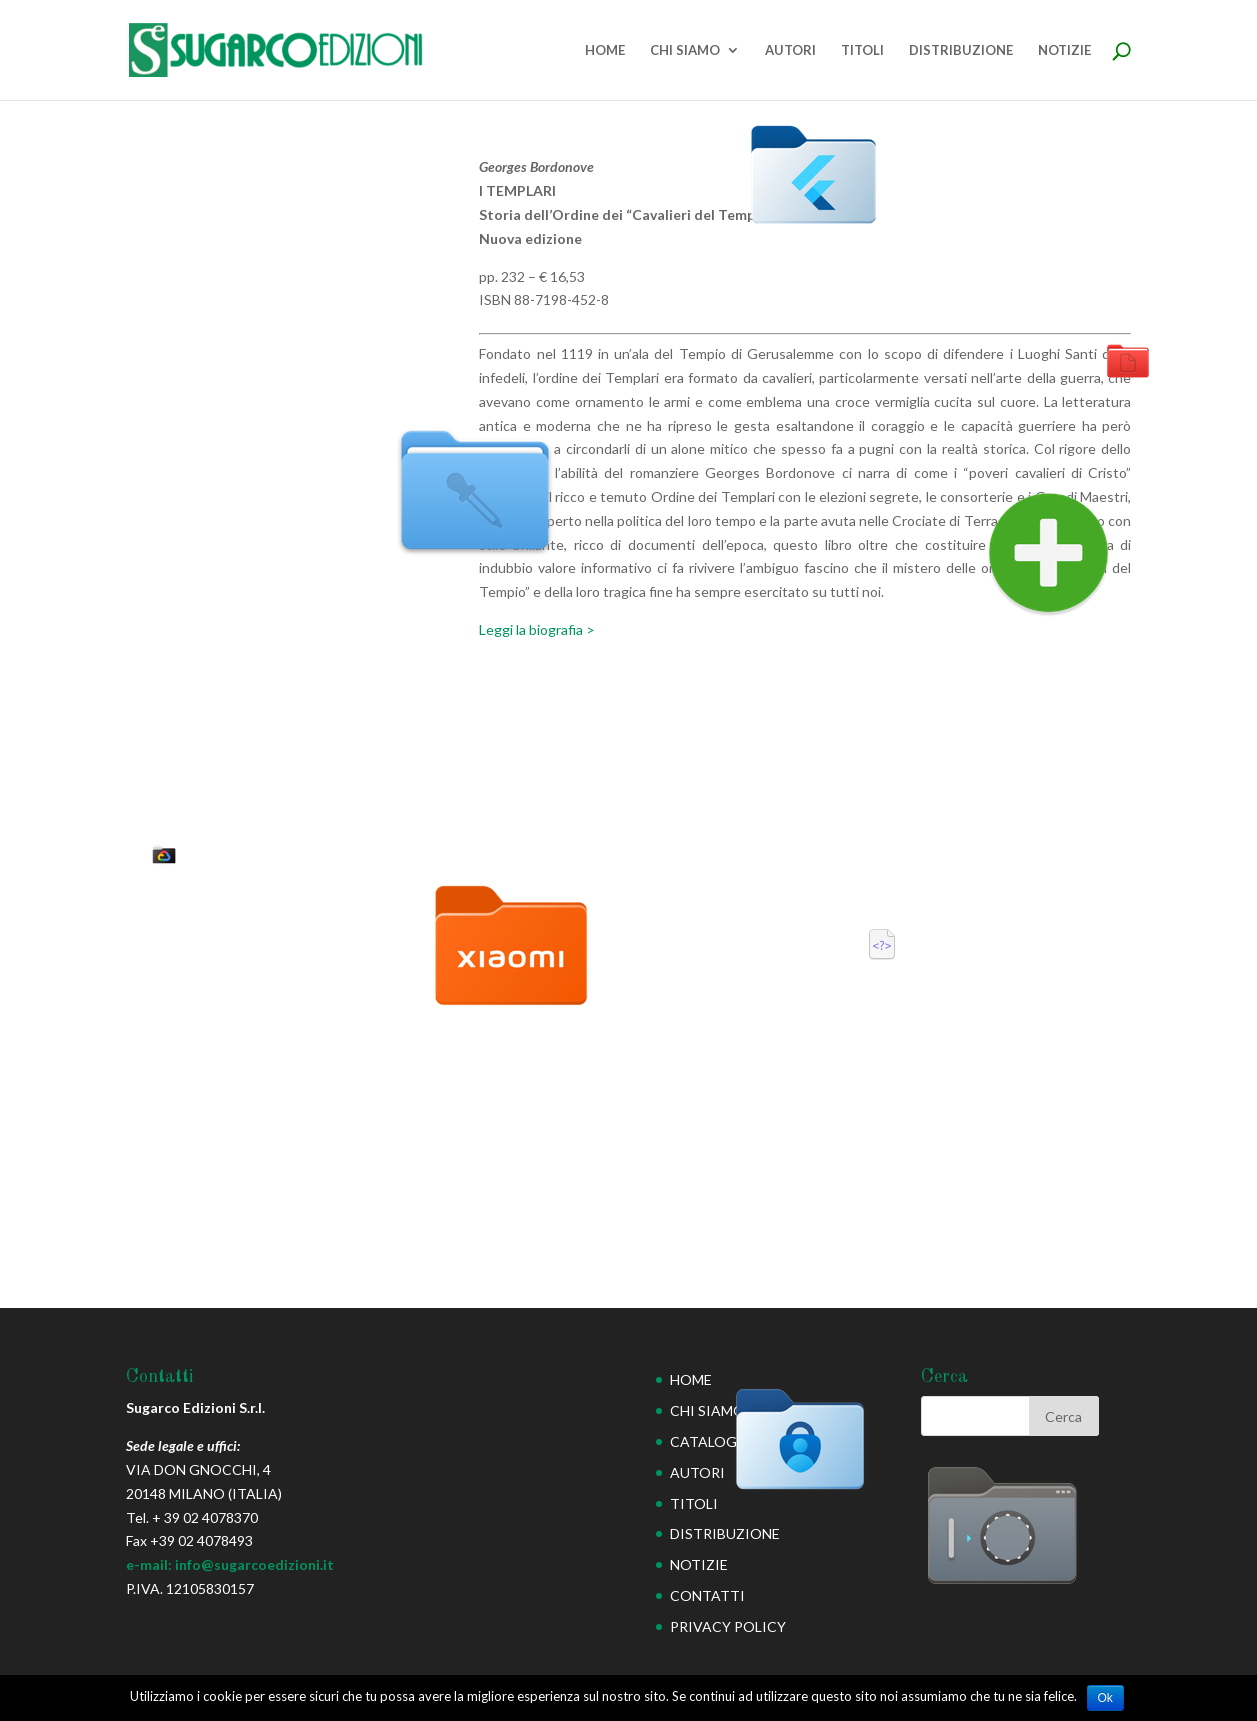 This screenshot has height=1721, width=1257. I want to click on folder containing color picker or eyedropper tool assets, so click(475, 490).